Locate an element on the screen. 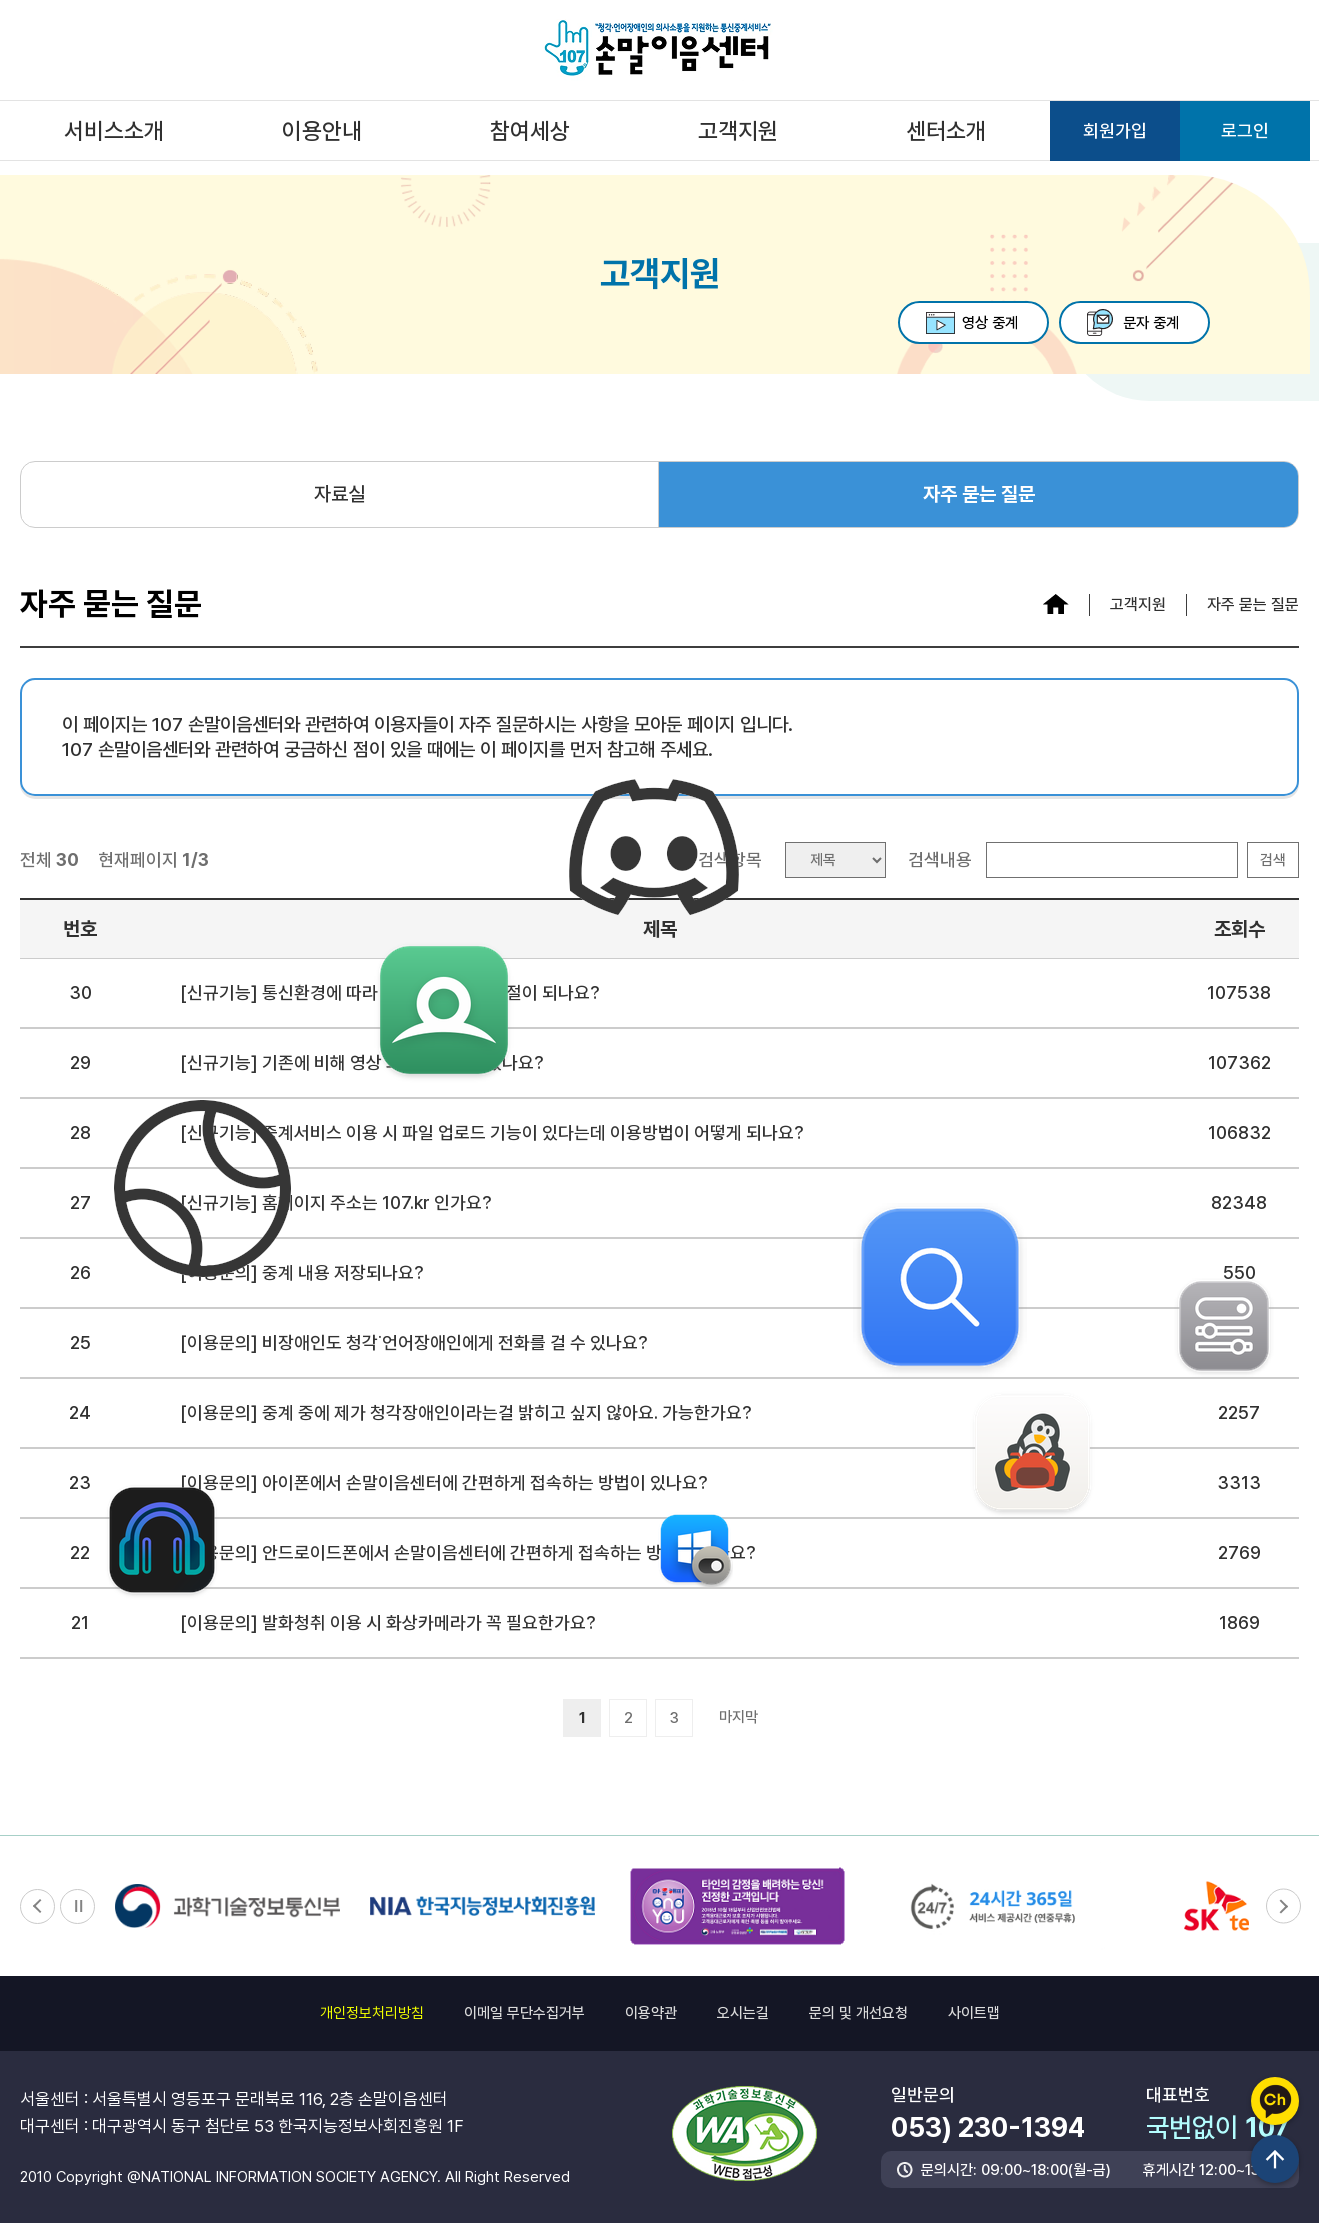 Image resolution: width=1319 pixels, height=2223 pixels. open renderdoc graphics debugging application is located at coordinates (444, 1010).